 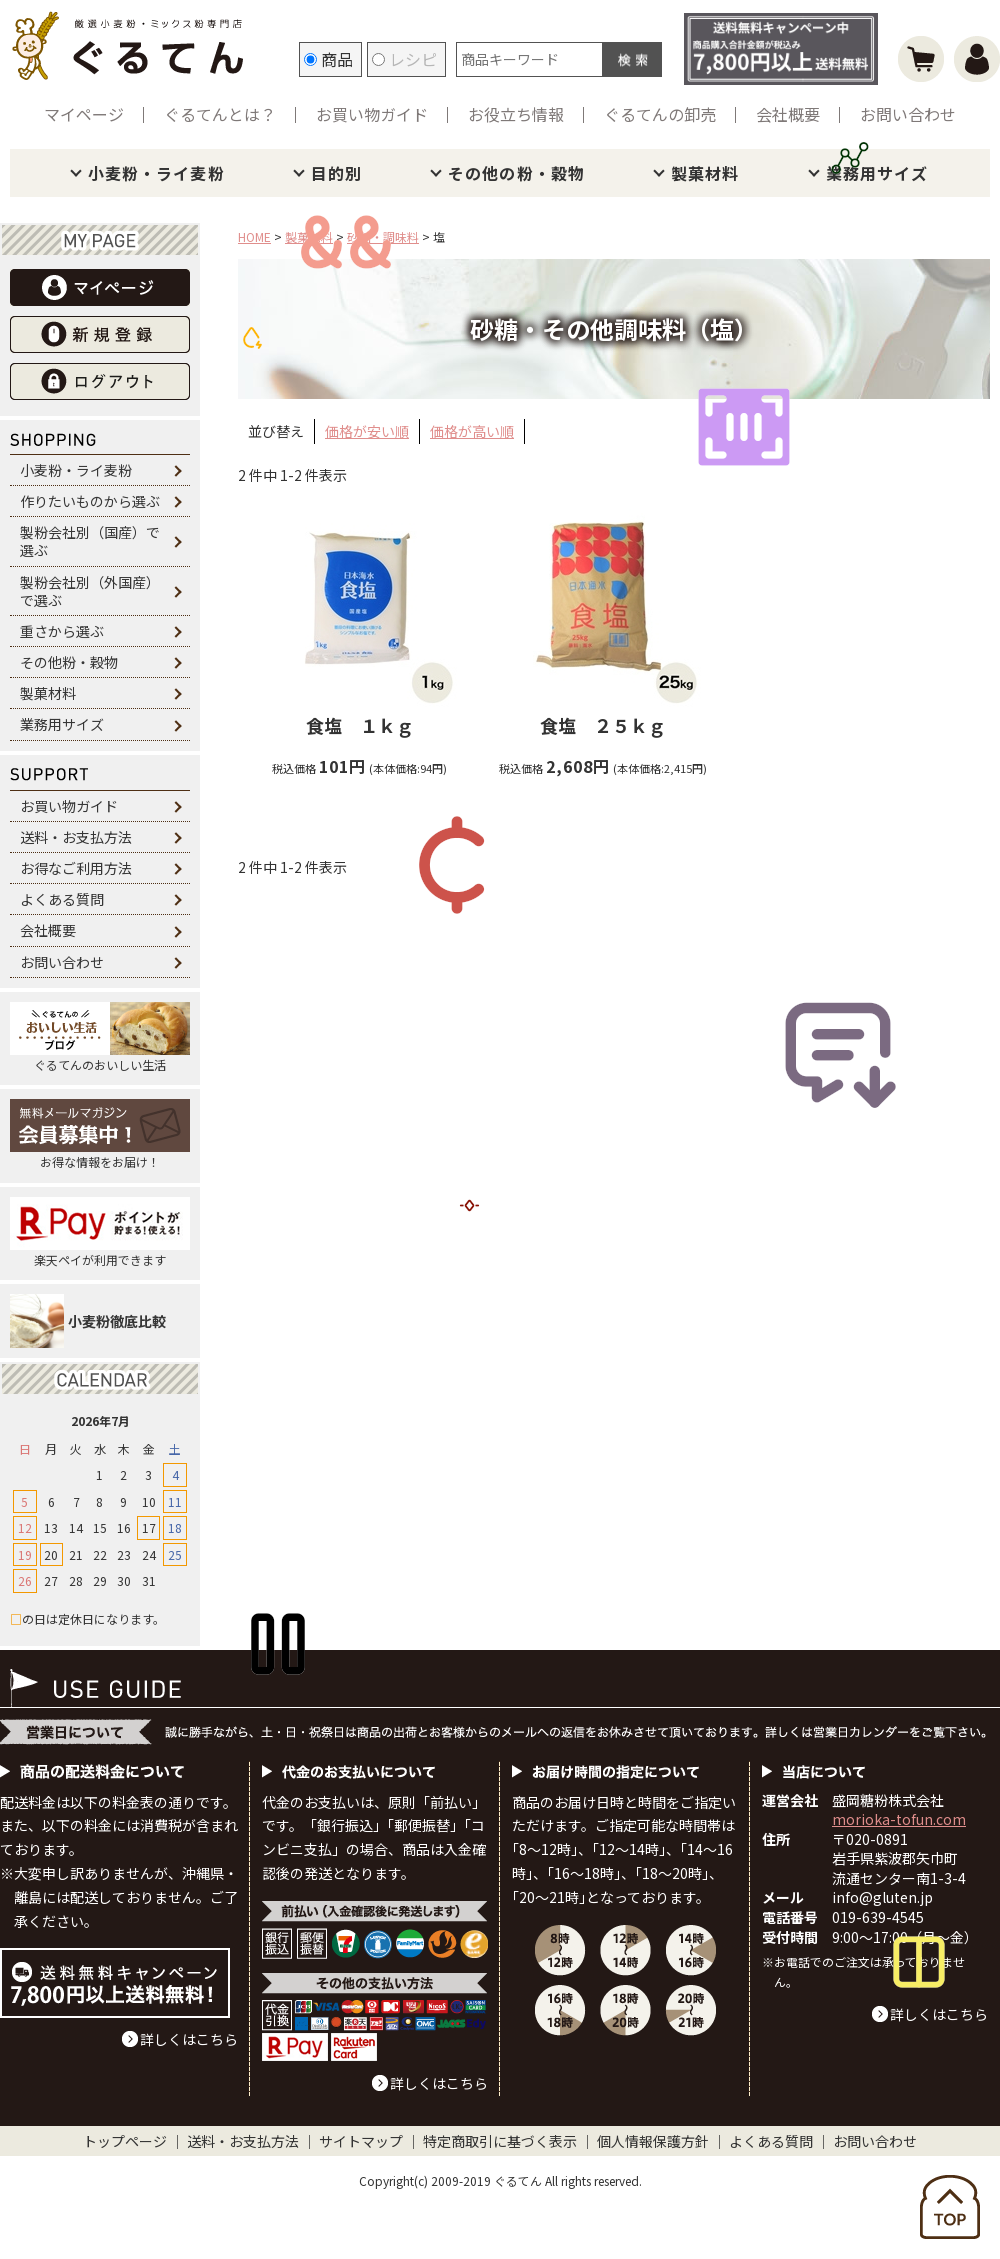 What do you see at coordinates (850, 158) in the screenshot?
I see `view connected data points or nodes` at bounding box center [850, 158].